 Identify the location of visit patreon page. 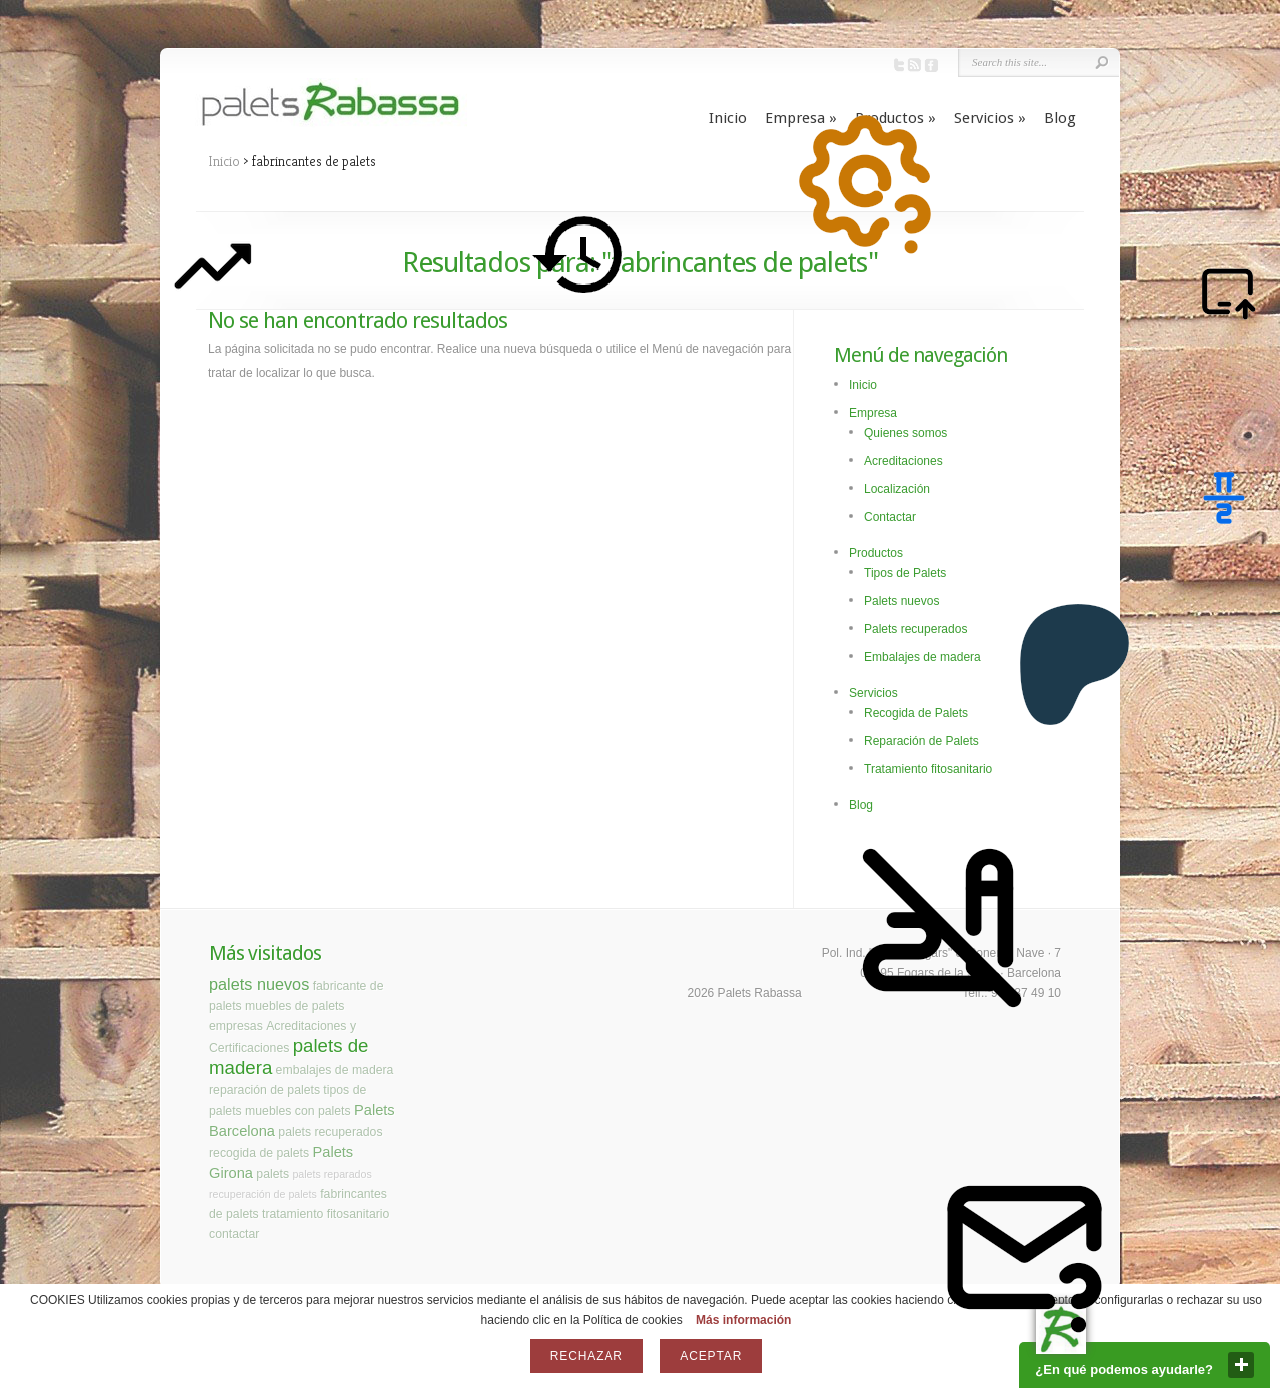
(1074, 664).